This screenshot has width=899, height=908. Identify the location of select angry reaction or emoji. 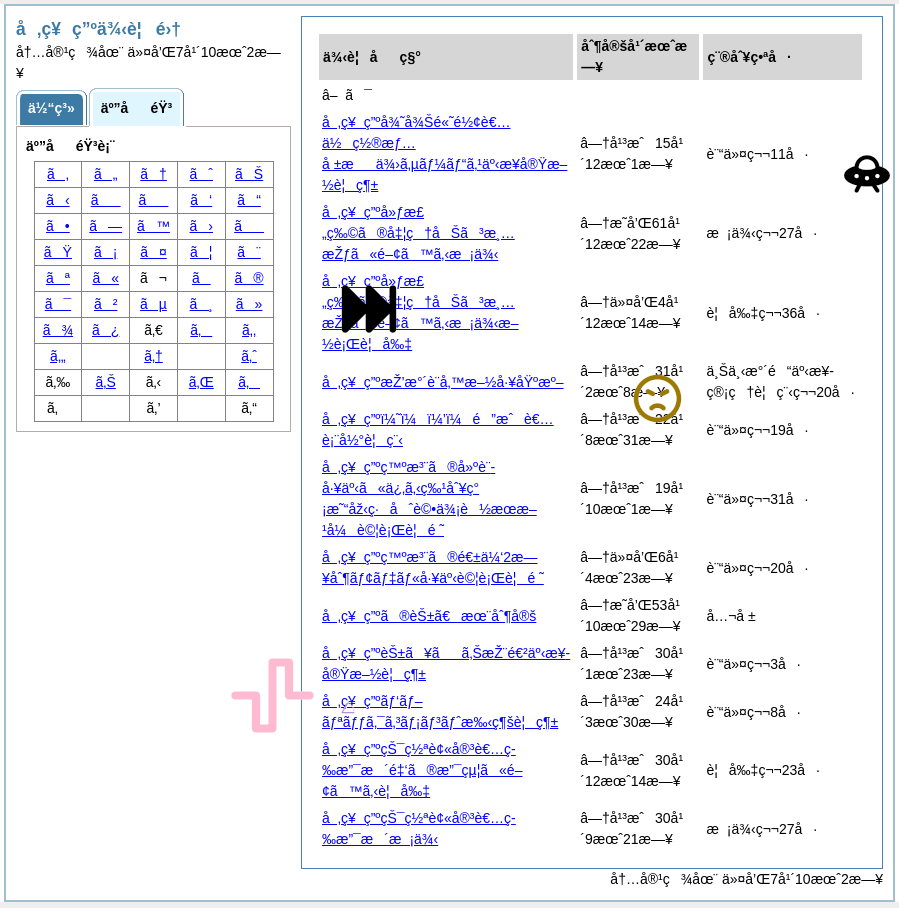
(657, 398).